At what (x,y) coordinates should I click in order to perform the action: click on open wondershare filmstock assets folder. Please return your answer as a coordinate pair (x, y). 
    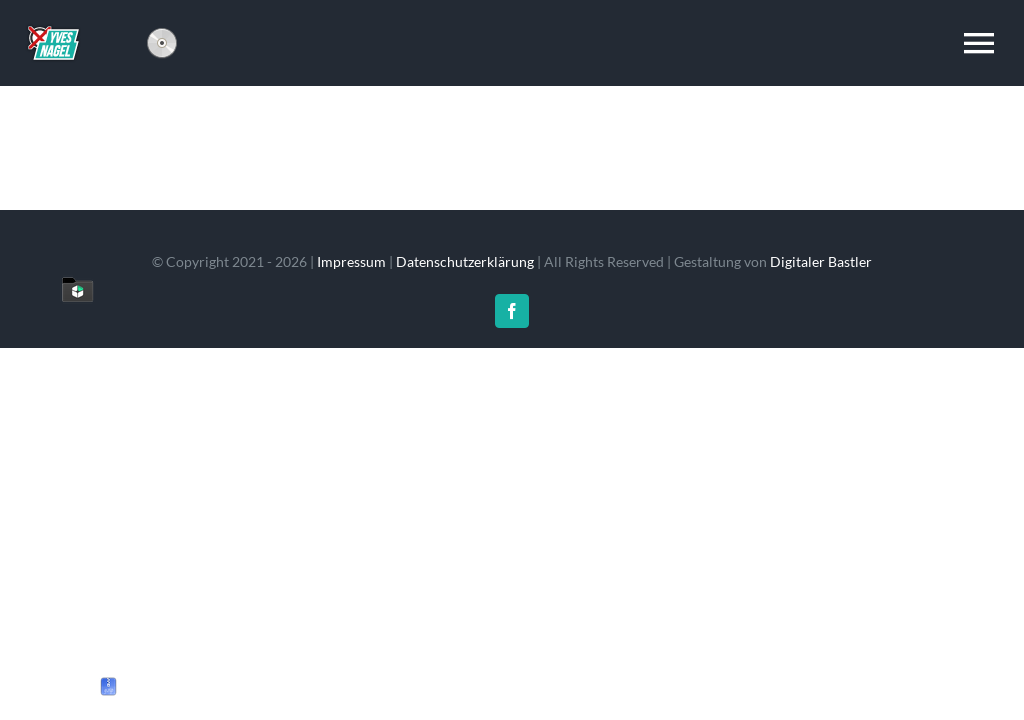
    Looking at the image, I should click on (77, 290).